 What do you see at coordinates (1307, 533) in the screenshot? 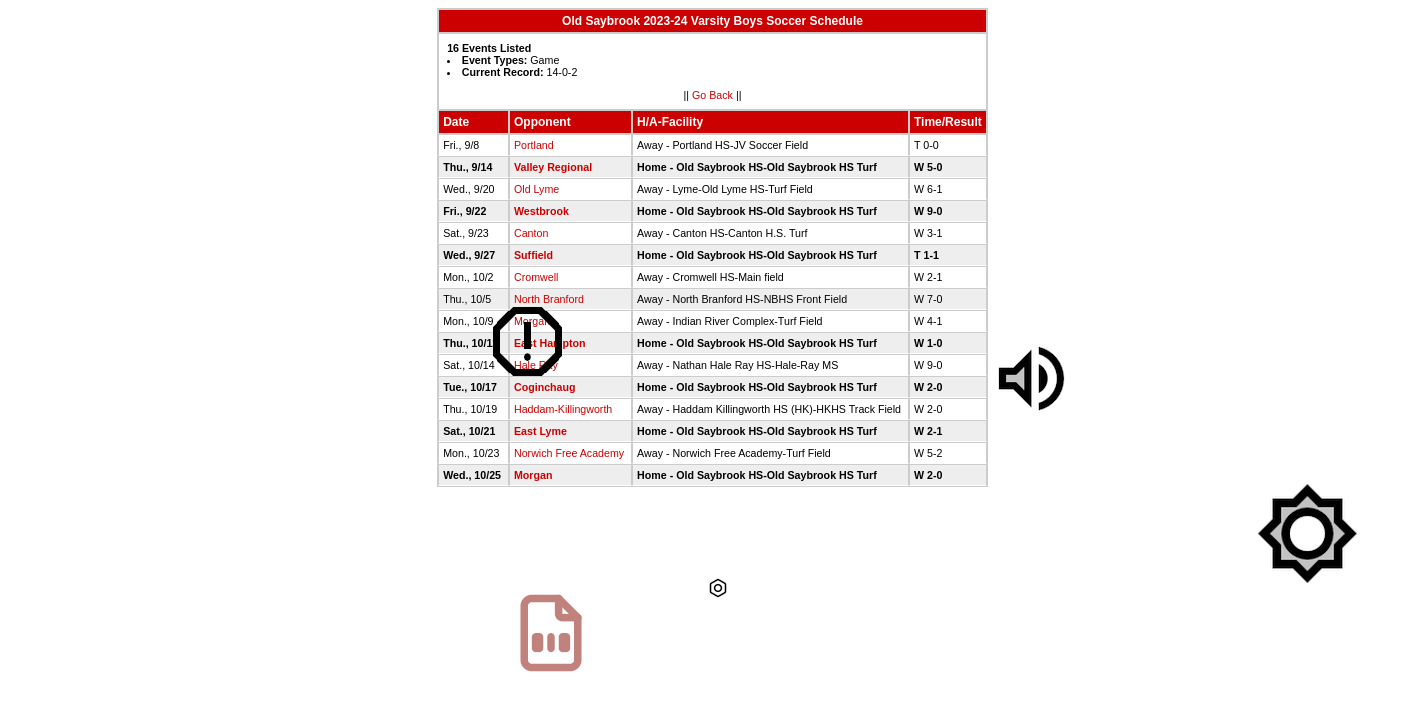
I see `decrease screen brightness` at bounding box center [1307, 533].